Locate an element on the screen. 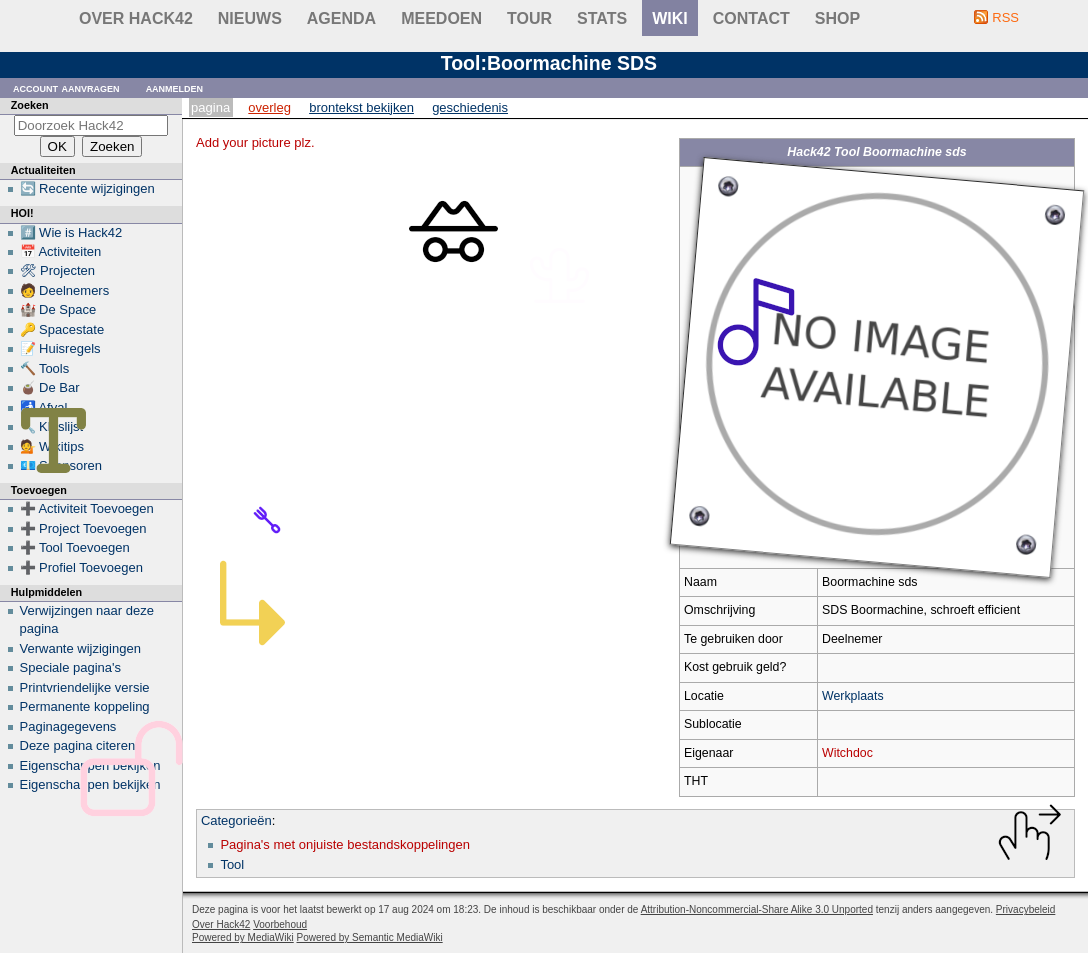 This screenshot has width=1088, height=953. indicates desert or arid climate setting is located at coordinates (559, 277).